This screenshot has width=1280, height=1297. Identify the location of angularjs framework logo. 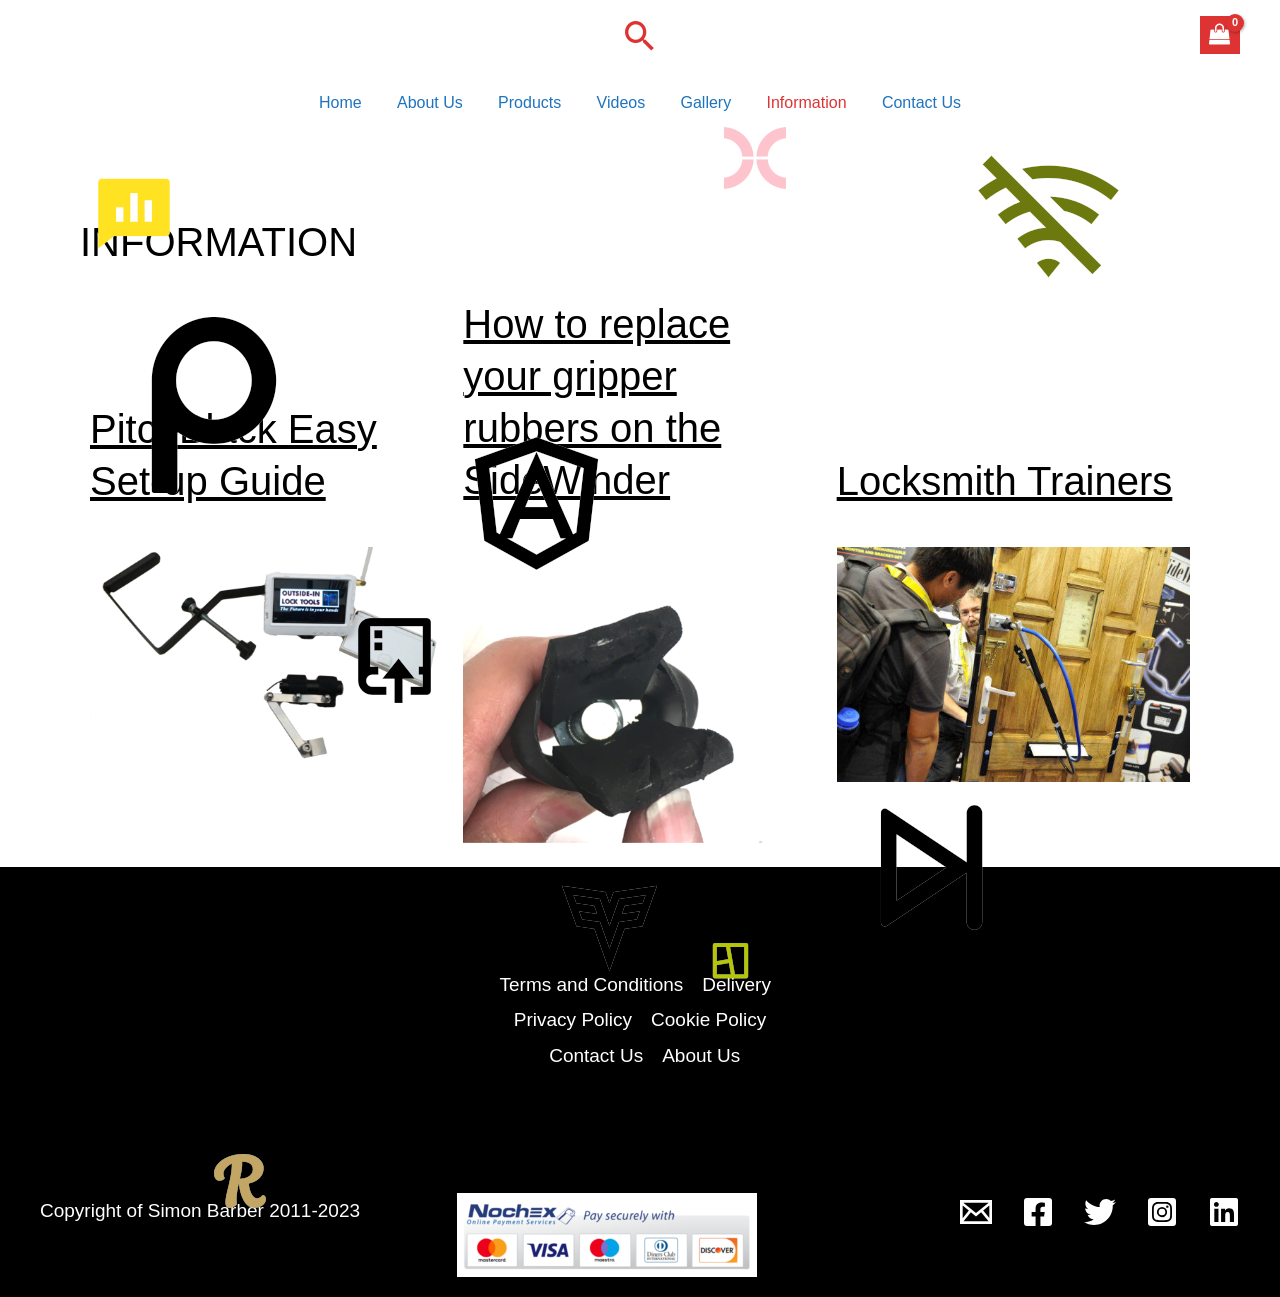
(536, 503).